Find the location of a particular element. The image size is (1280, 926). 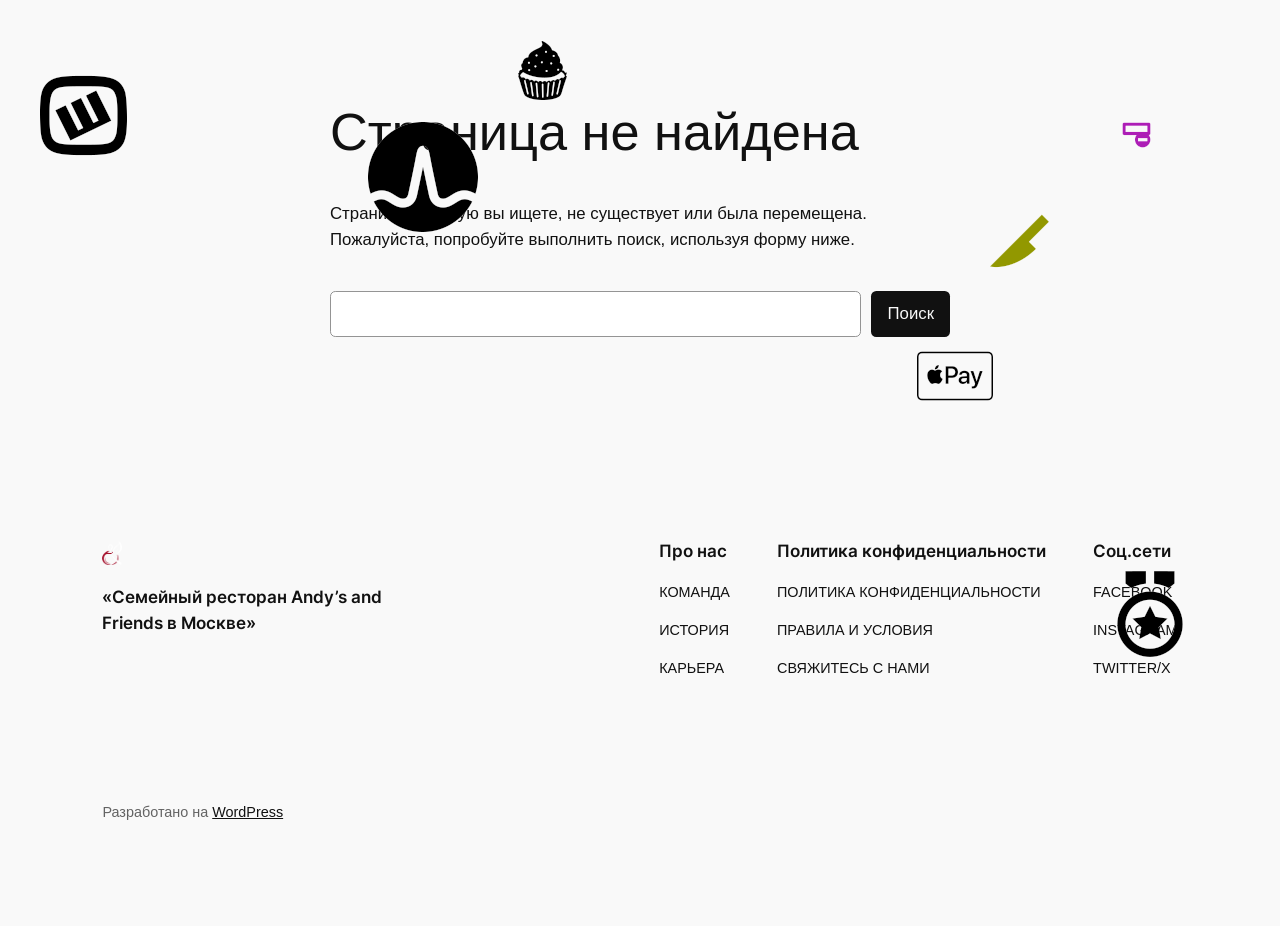

pay with Apple Pay is located at coordinates (955, 376).